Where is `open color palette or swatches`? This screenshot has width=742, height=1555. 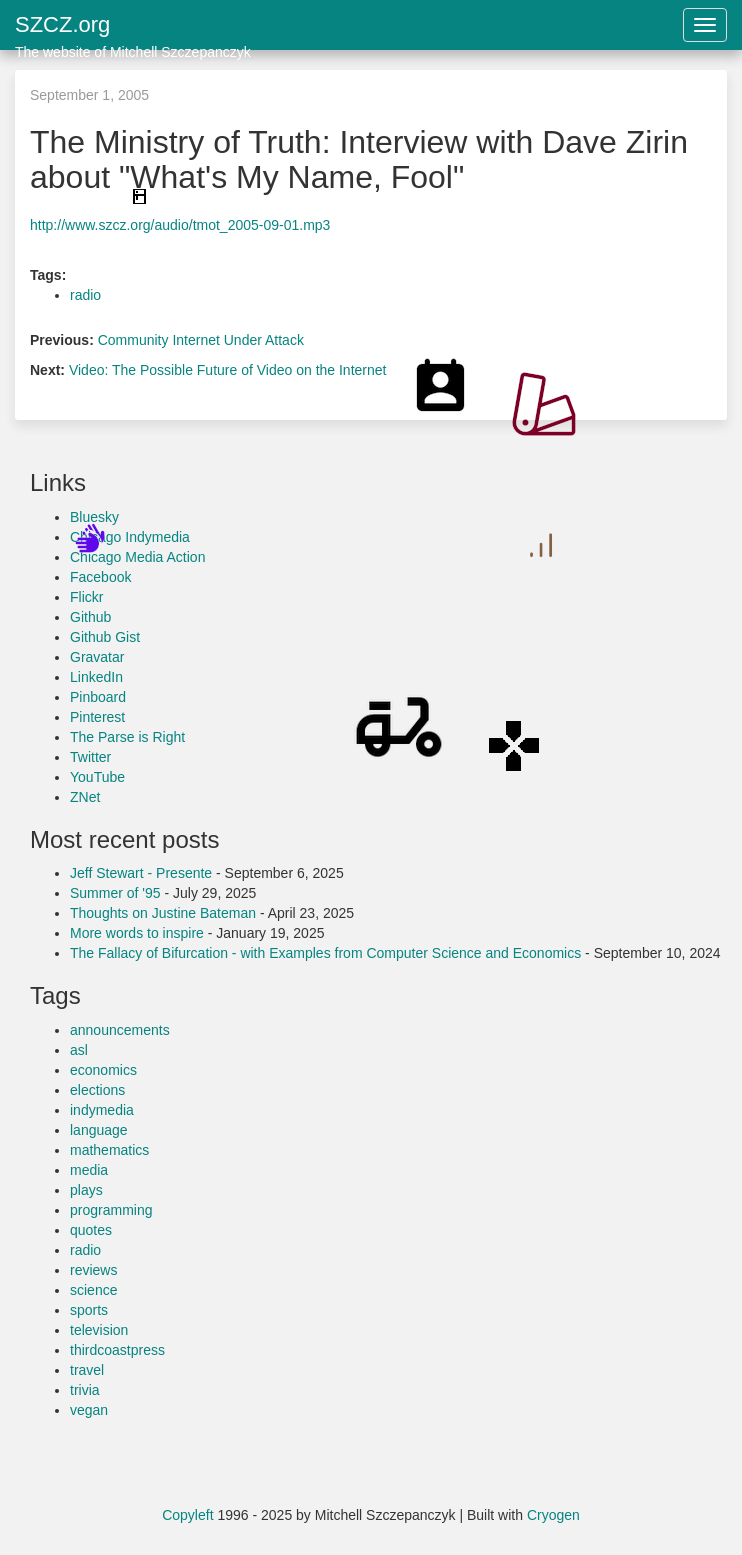 open color palette or swatches is located at coordinates (541, 406).